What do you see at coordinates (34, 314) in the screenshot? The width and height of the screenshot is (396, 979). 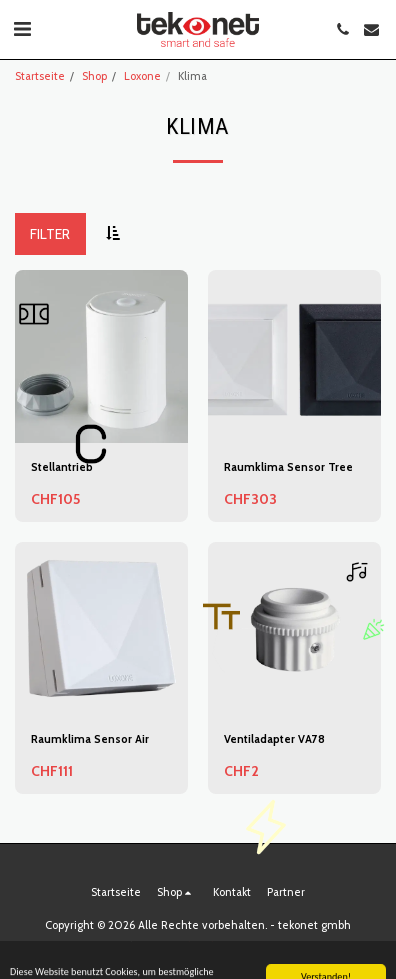 I see `view basketball court locations` at bounding box center [34, 314].